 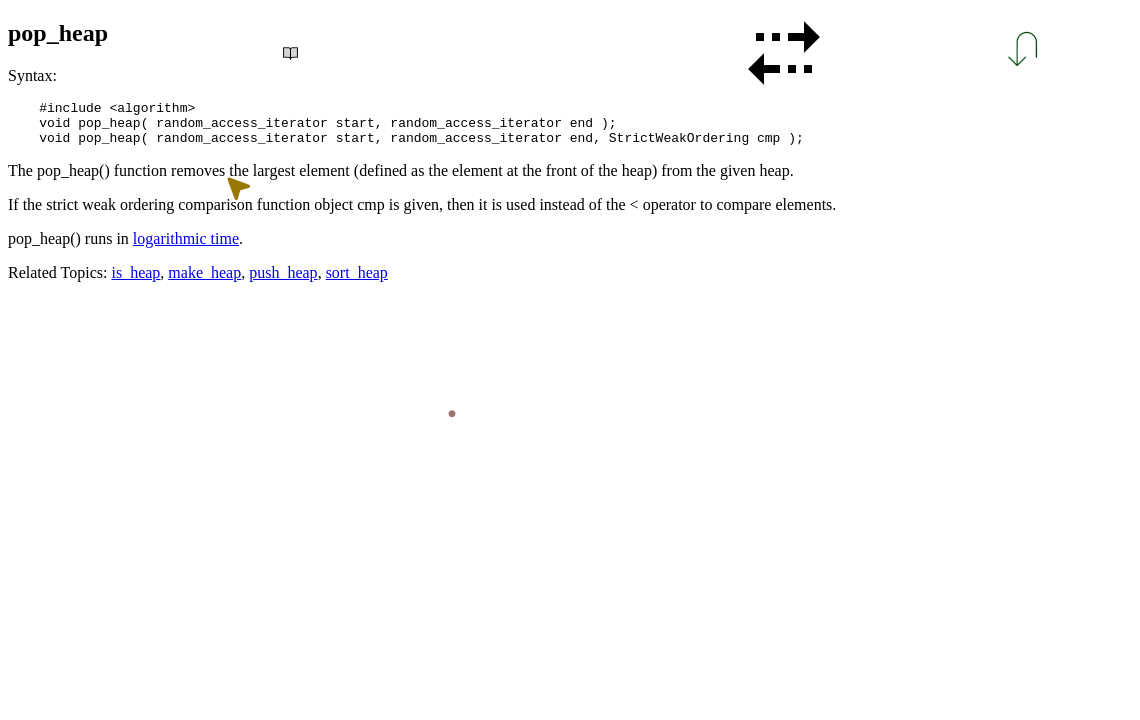 I want to click on undo or go back to previous state, so click(x=1024, y=49).